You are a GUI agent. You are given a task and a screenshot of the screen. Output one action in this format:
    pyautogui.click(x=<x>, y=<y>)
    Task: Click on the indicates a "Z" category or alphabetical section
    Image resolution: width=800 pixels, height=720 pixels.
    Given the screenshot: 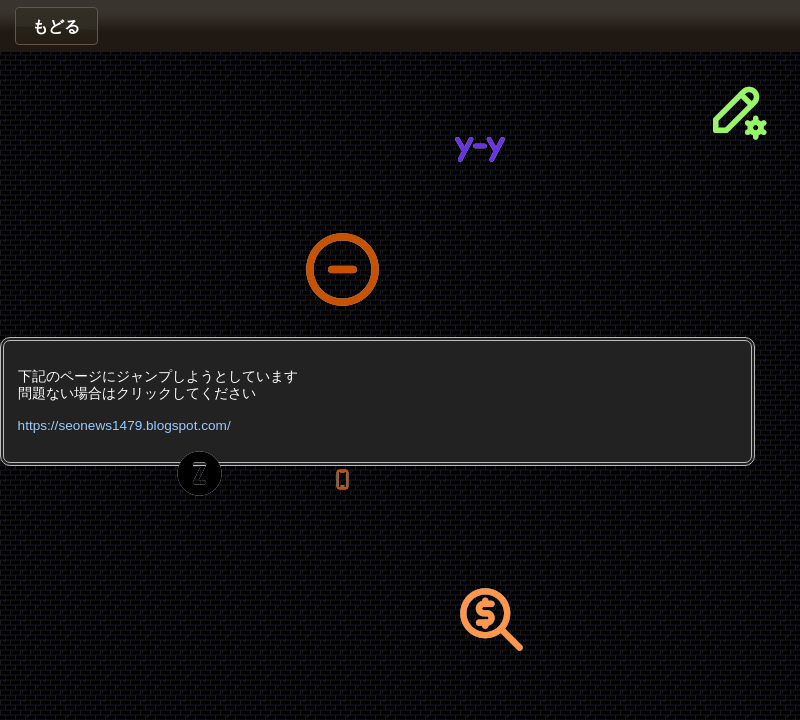 What is the action you would take?
    pyautogui.click(x=199, y=473)
    